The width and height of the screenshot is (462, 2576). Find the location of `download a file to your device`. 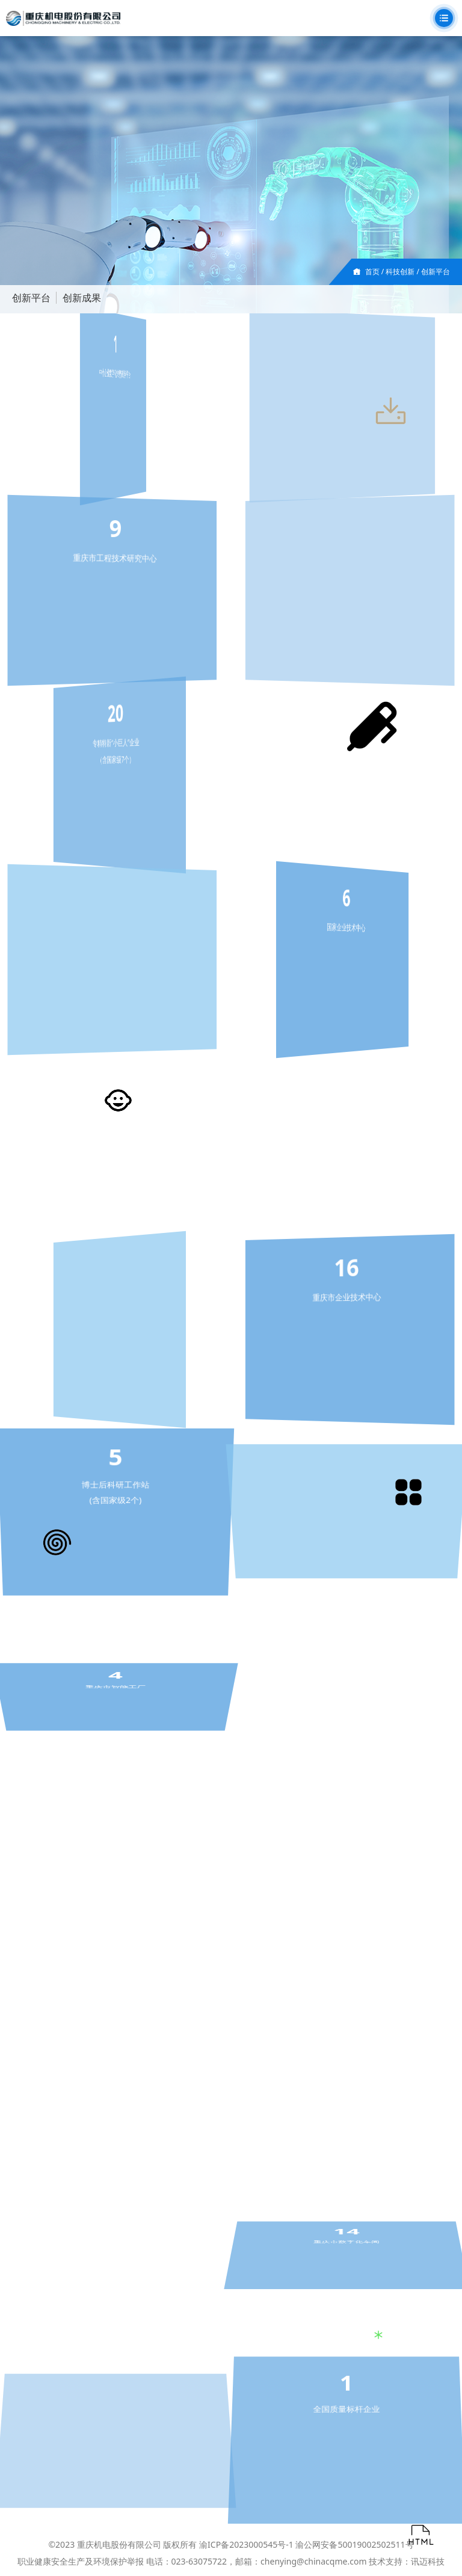

download a file to your device is located at coordinates (390, 412).